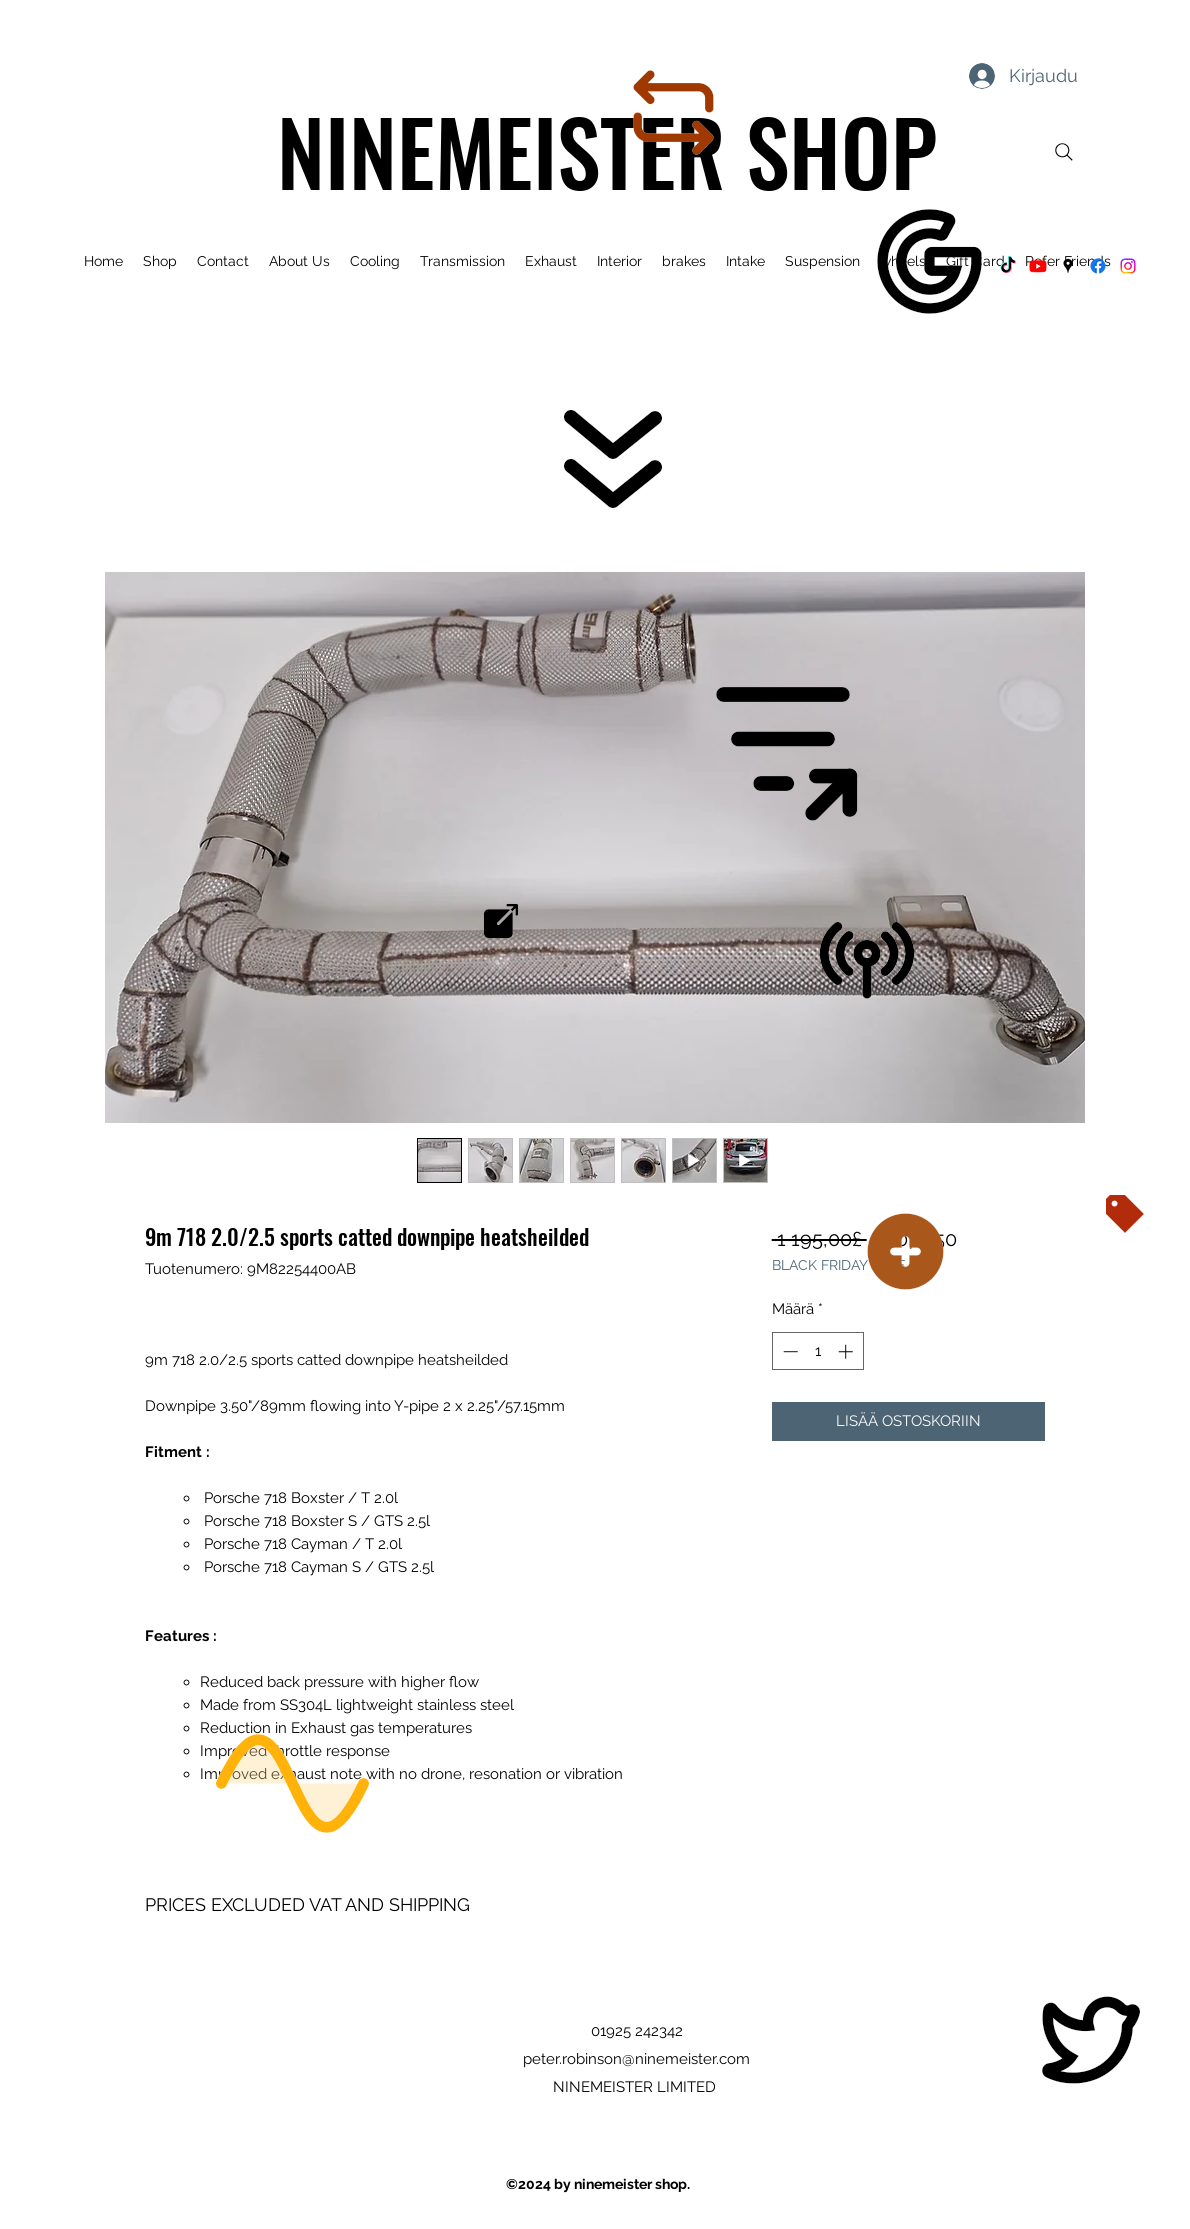 This screenshot has width=1190, height=2229. Describe the element at coordinates (501, 921) in the screenshot. I see `open link in new tab or window` at that location.